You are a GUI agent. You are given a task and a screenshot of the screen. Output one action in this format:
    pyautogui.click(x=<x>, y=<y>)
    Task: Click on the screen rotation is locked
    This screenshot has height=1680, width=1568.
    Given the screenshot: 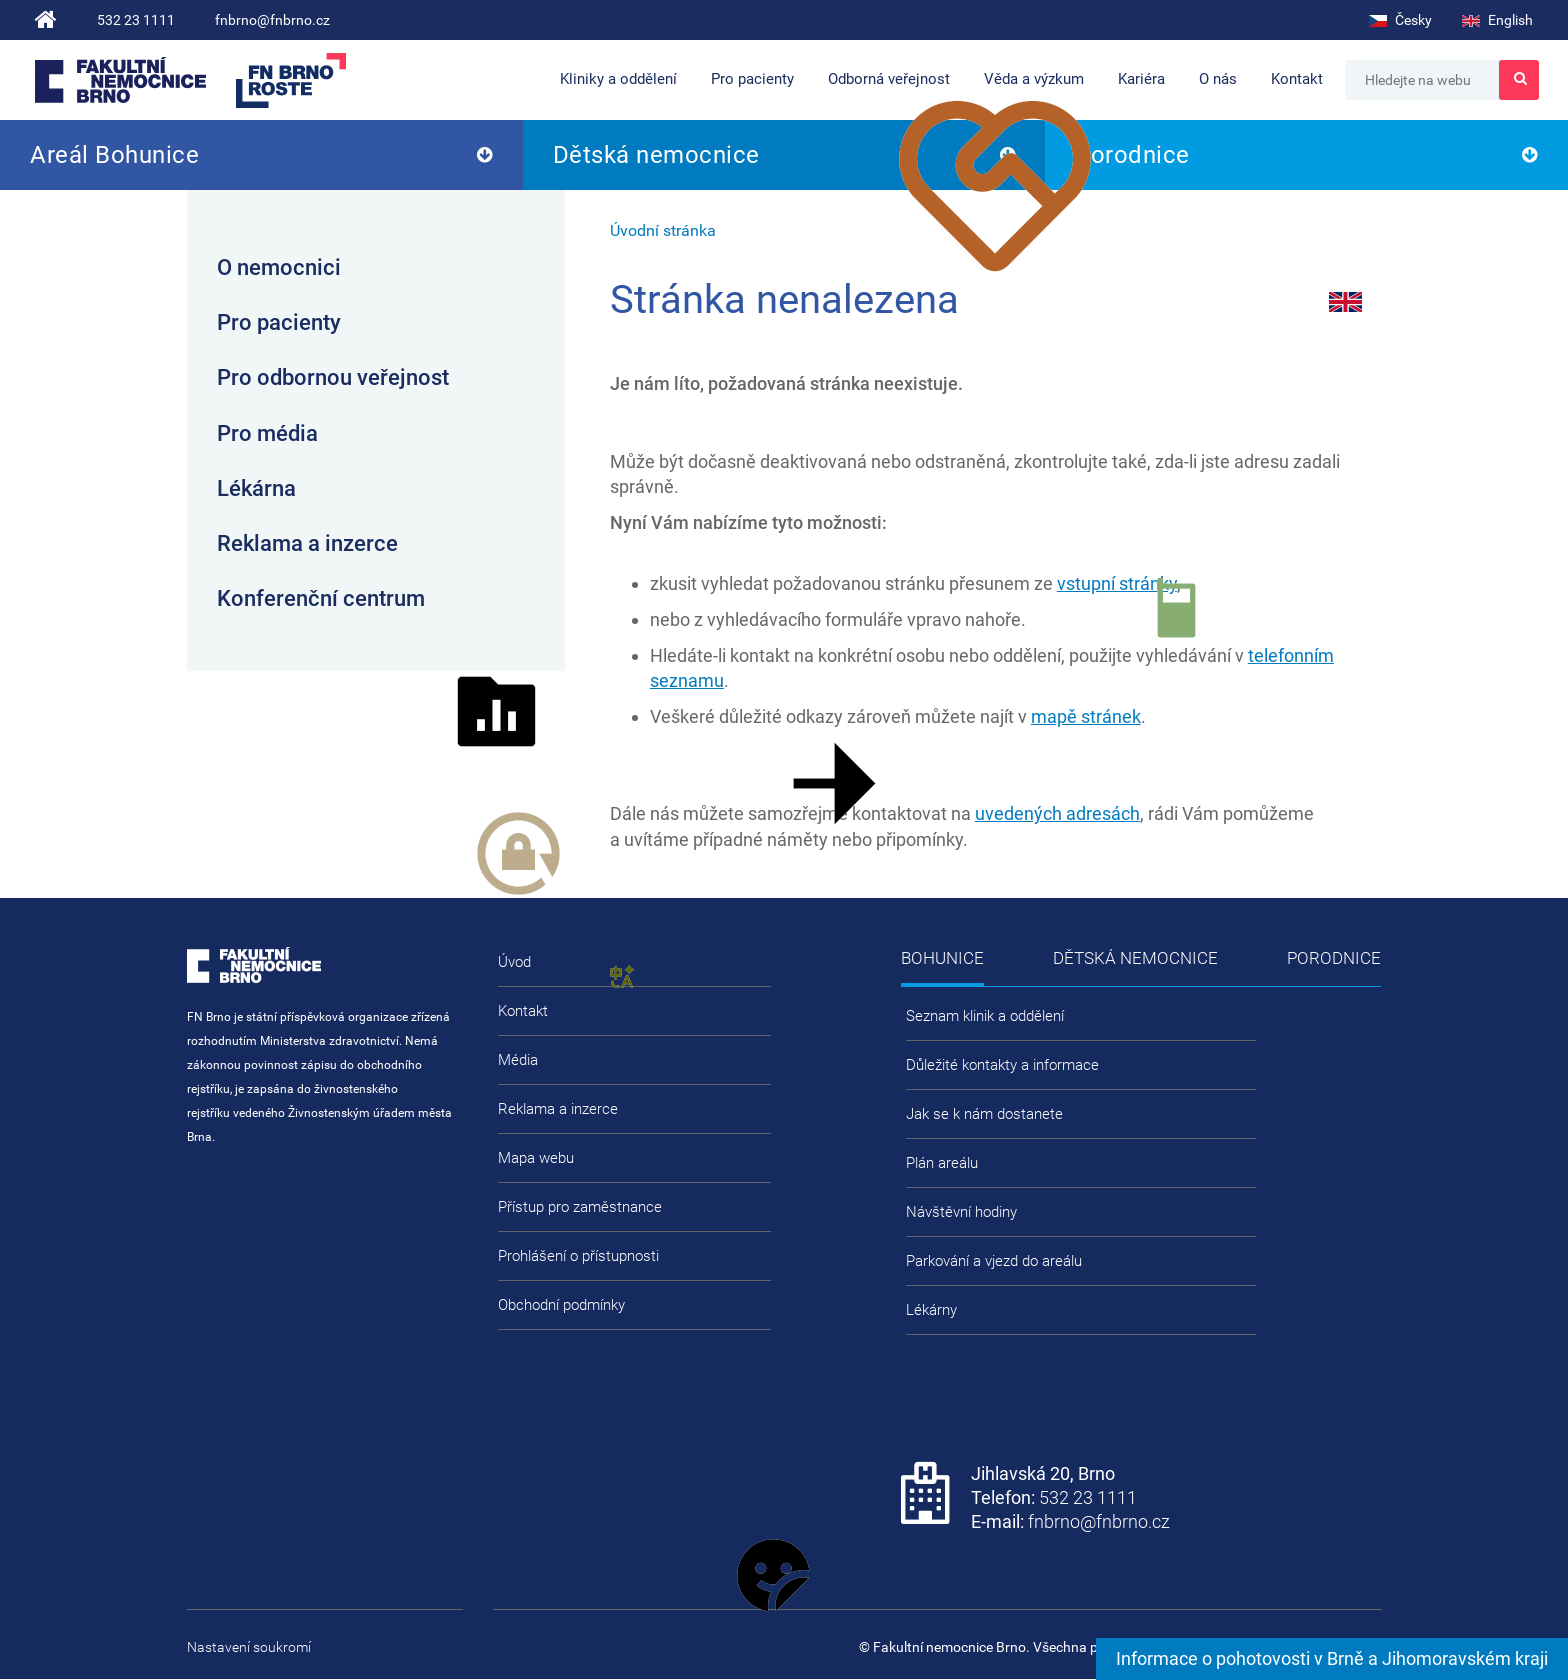 What is the action you would take?
    pyautogui.click(x=518, y=853)
    